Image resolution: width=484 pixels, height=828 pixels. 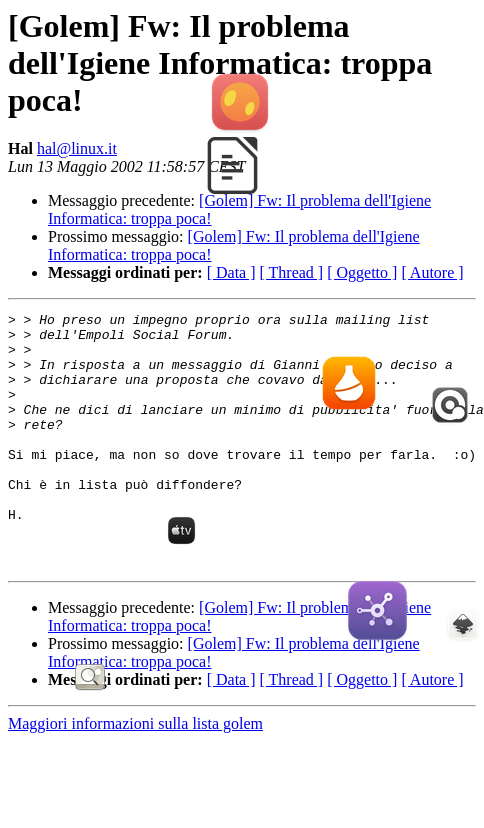 What do you see at coordinates (240, 102) in the screenshot?
I see `open AntaresSQL database management app` at bounding box center [240, 102].